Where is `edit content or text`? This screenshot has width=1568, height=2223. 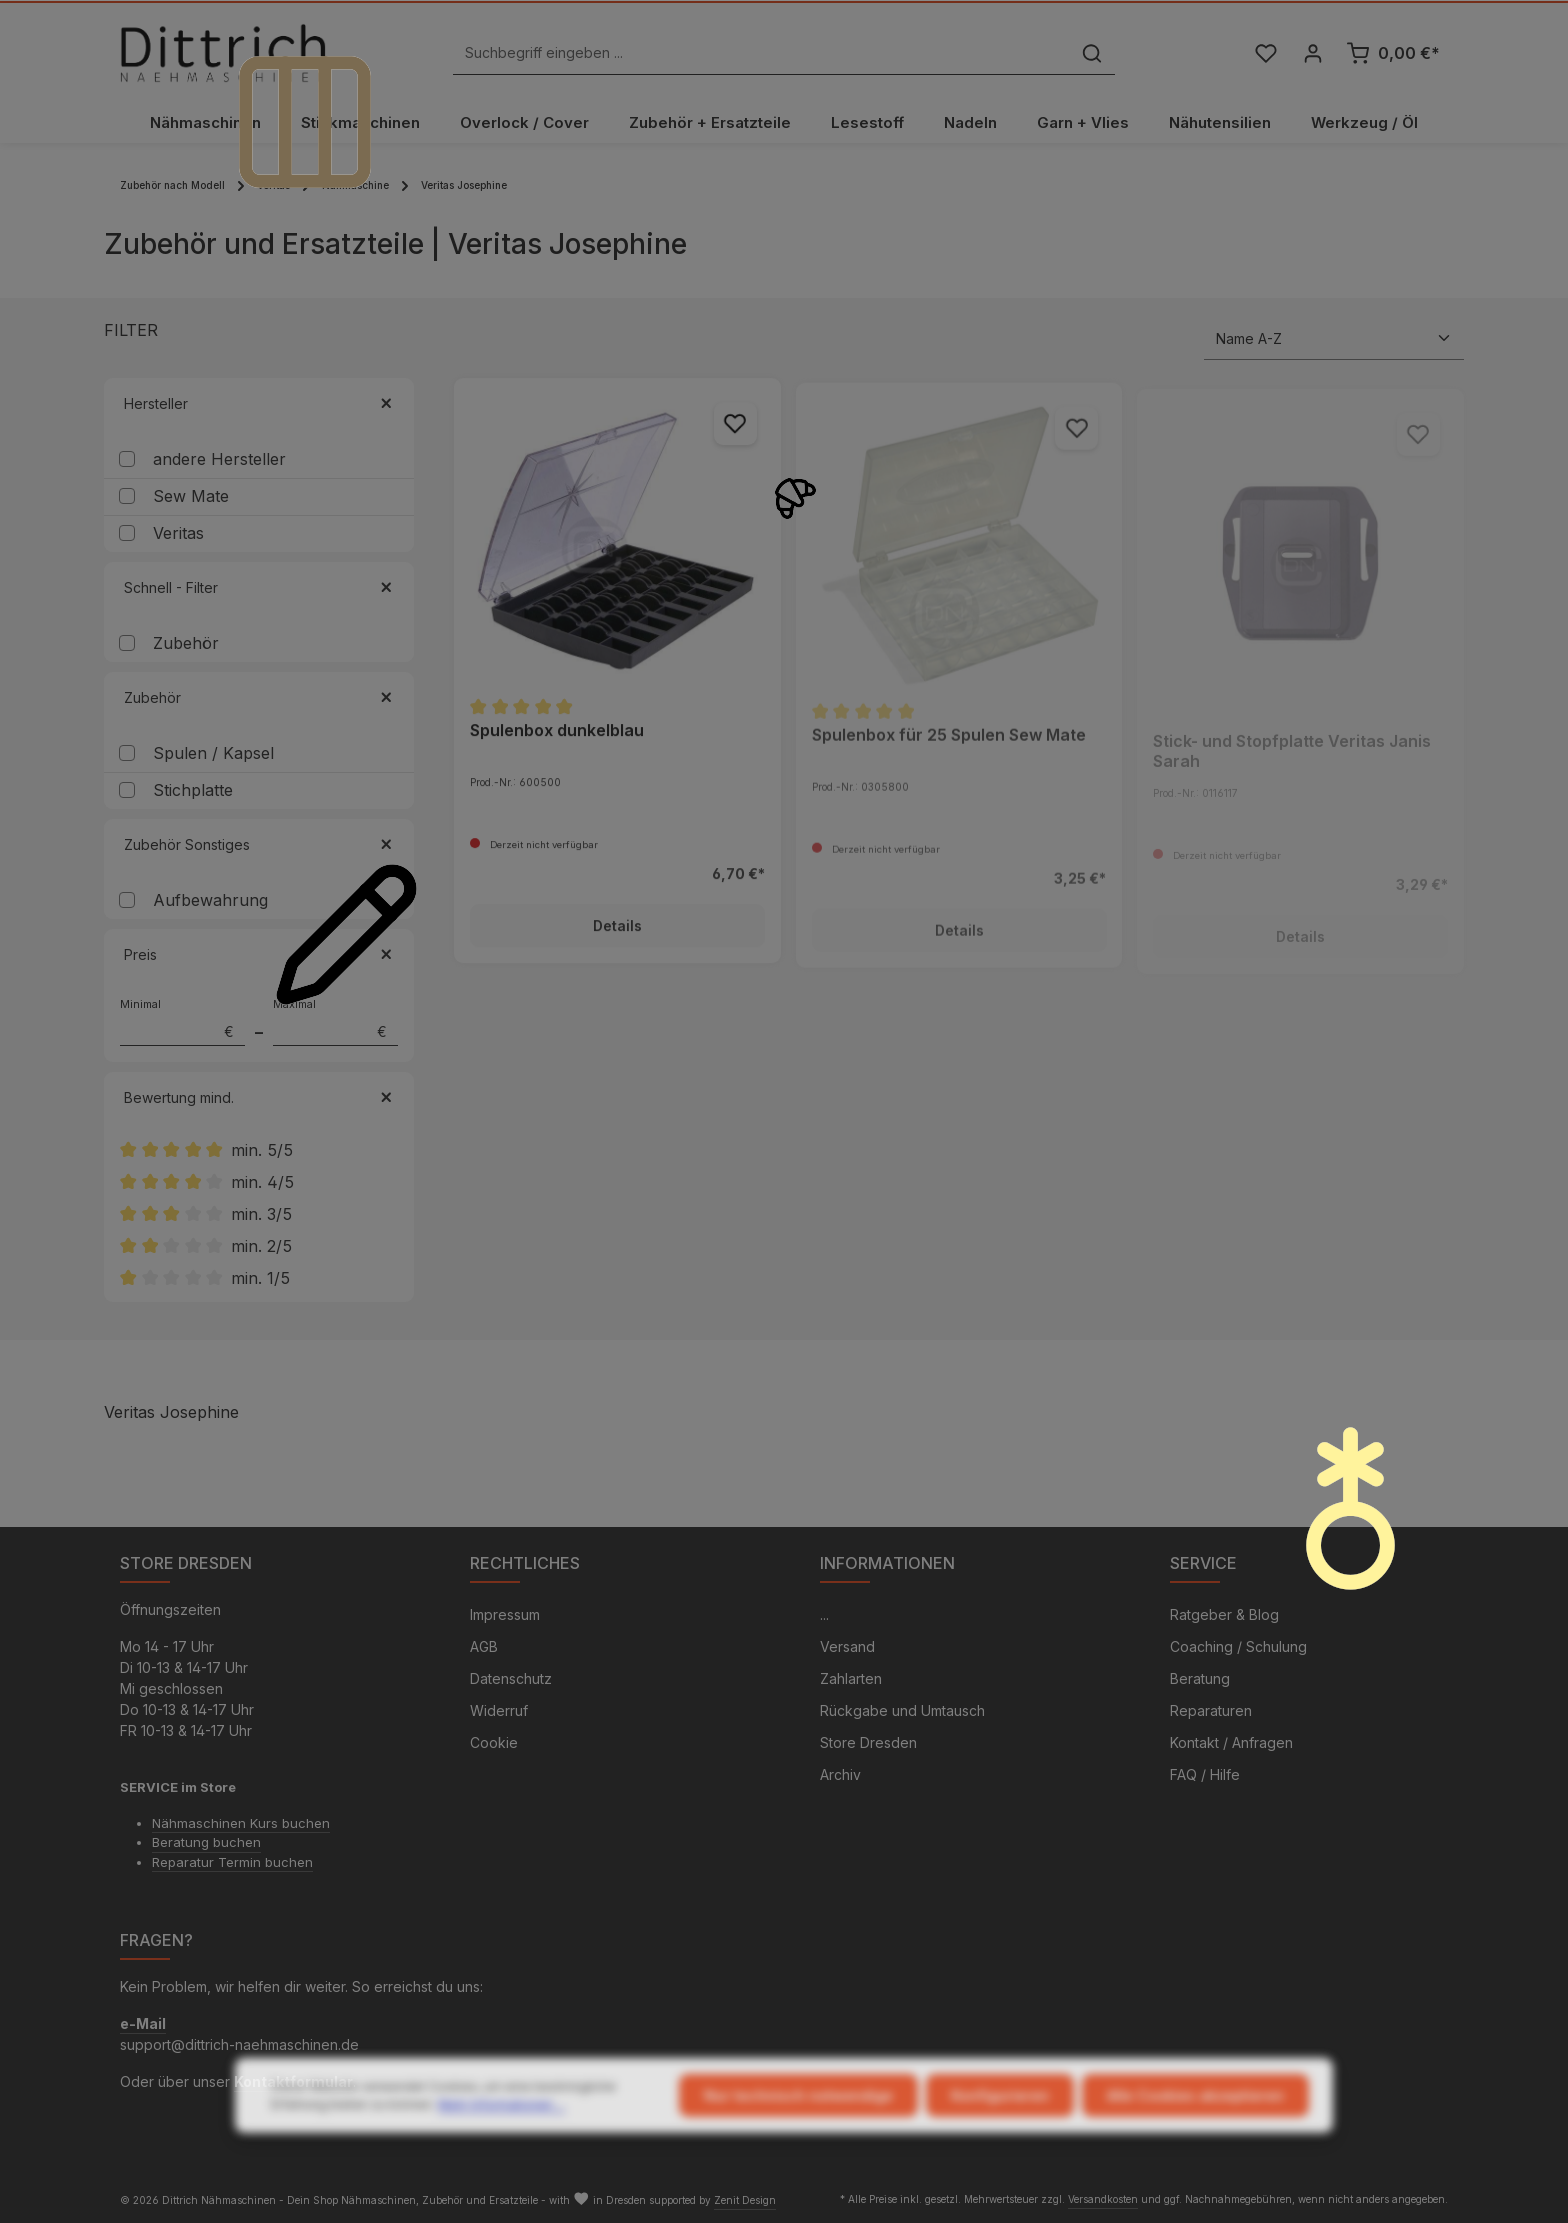
edit content or text is located at coordinates (346, 934).